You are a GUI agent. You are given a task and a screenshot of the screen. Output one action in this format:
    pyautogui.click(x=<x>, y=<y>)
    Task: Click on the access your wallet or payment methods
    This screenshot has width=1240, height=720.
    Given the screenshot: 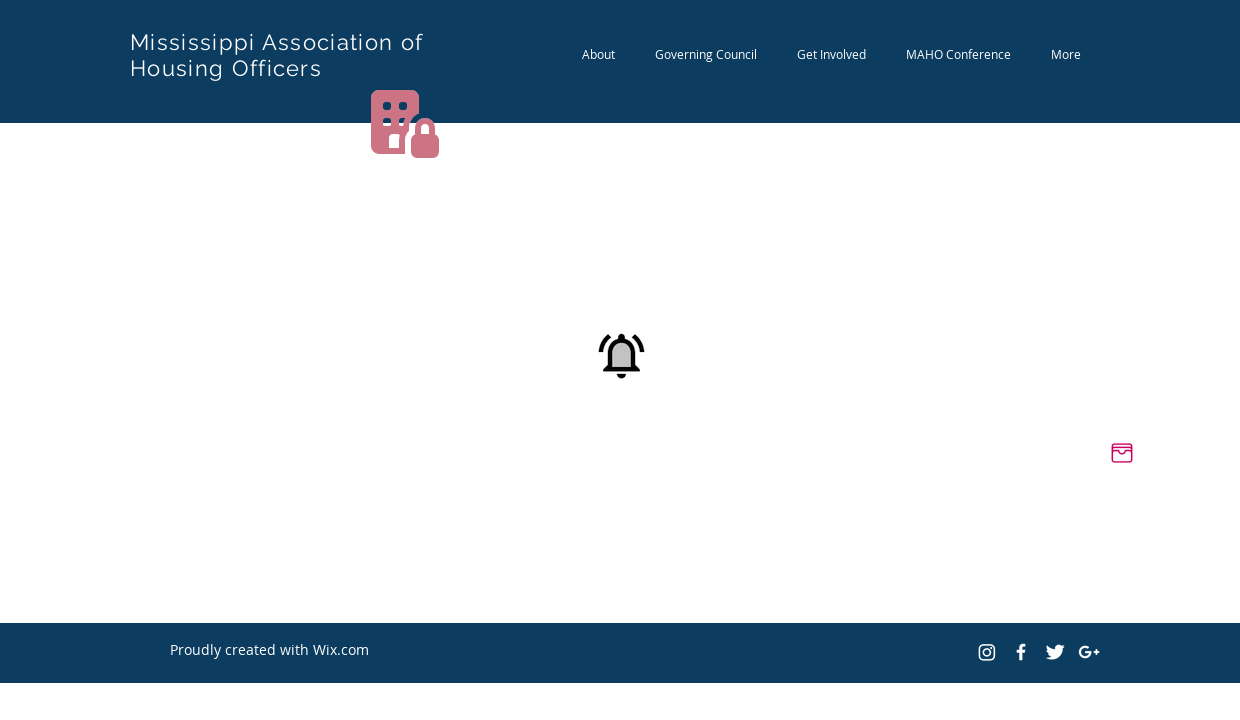 What is the action you would take?
    pyautogui.click(x=1122, y=453)
    